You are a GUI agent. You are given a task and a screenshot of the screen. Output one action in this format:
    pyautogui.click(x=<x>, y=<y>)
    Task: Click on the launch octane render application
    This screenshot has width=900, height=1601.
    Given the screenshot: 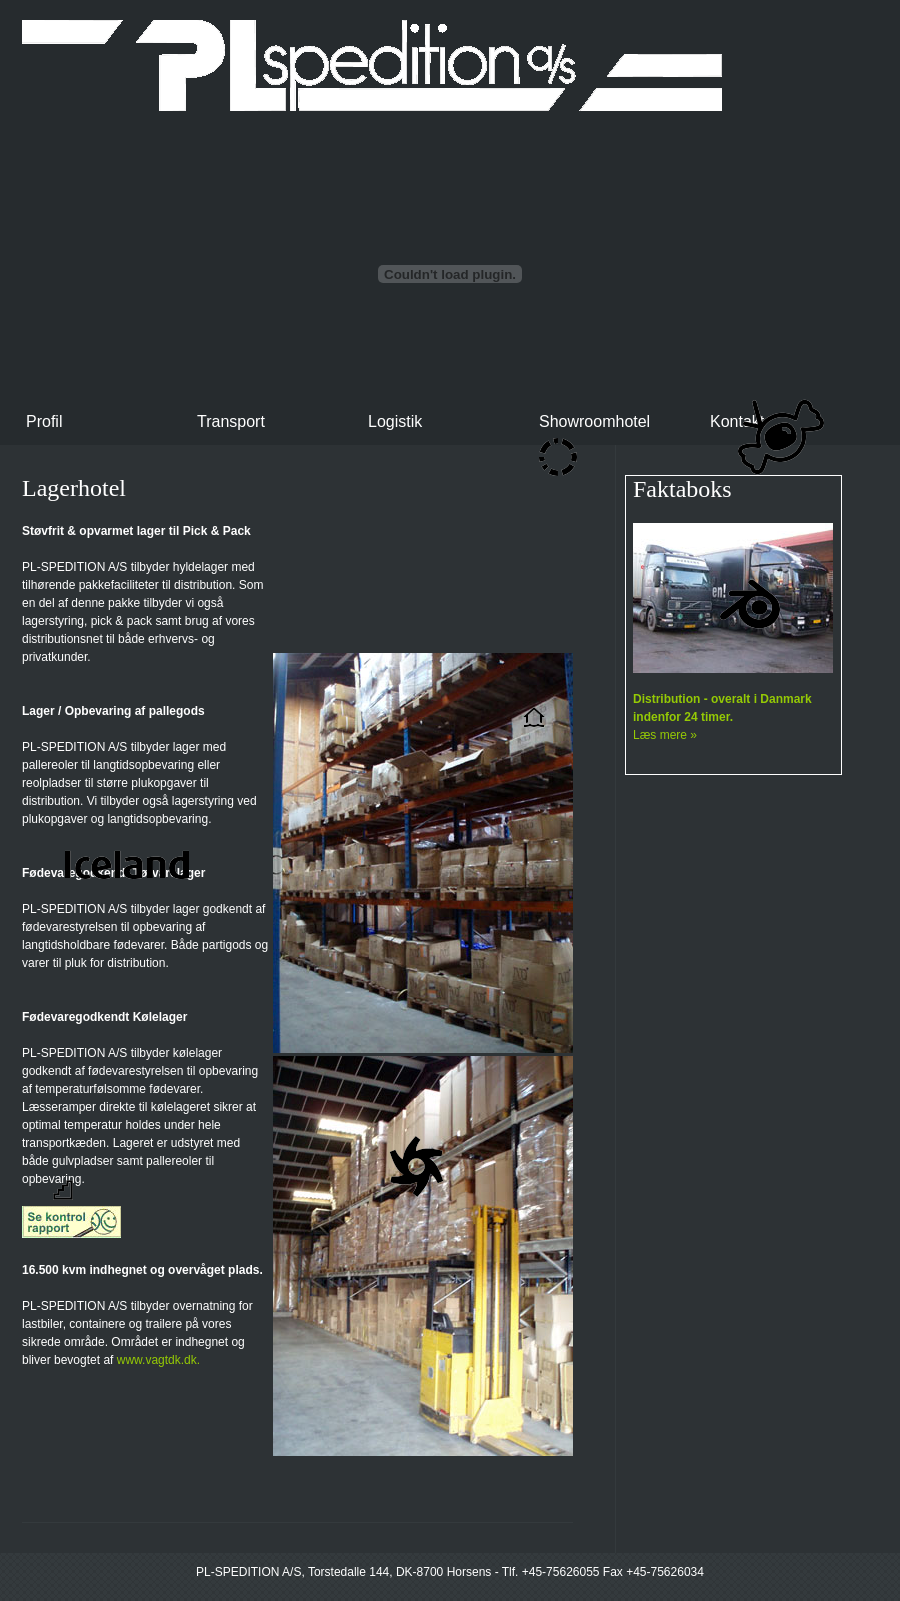 What is the action you would take?
    pyautogui.click(x=416, y=1166)
    